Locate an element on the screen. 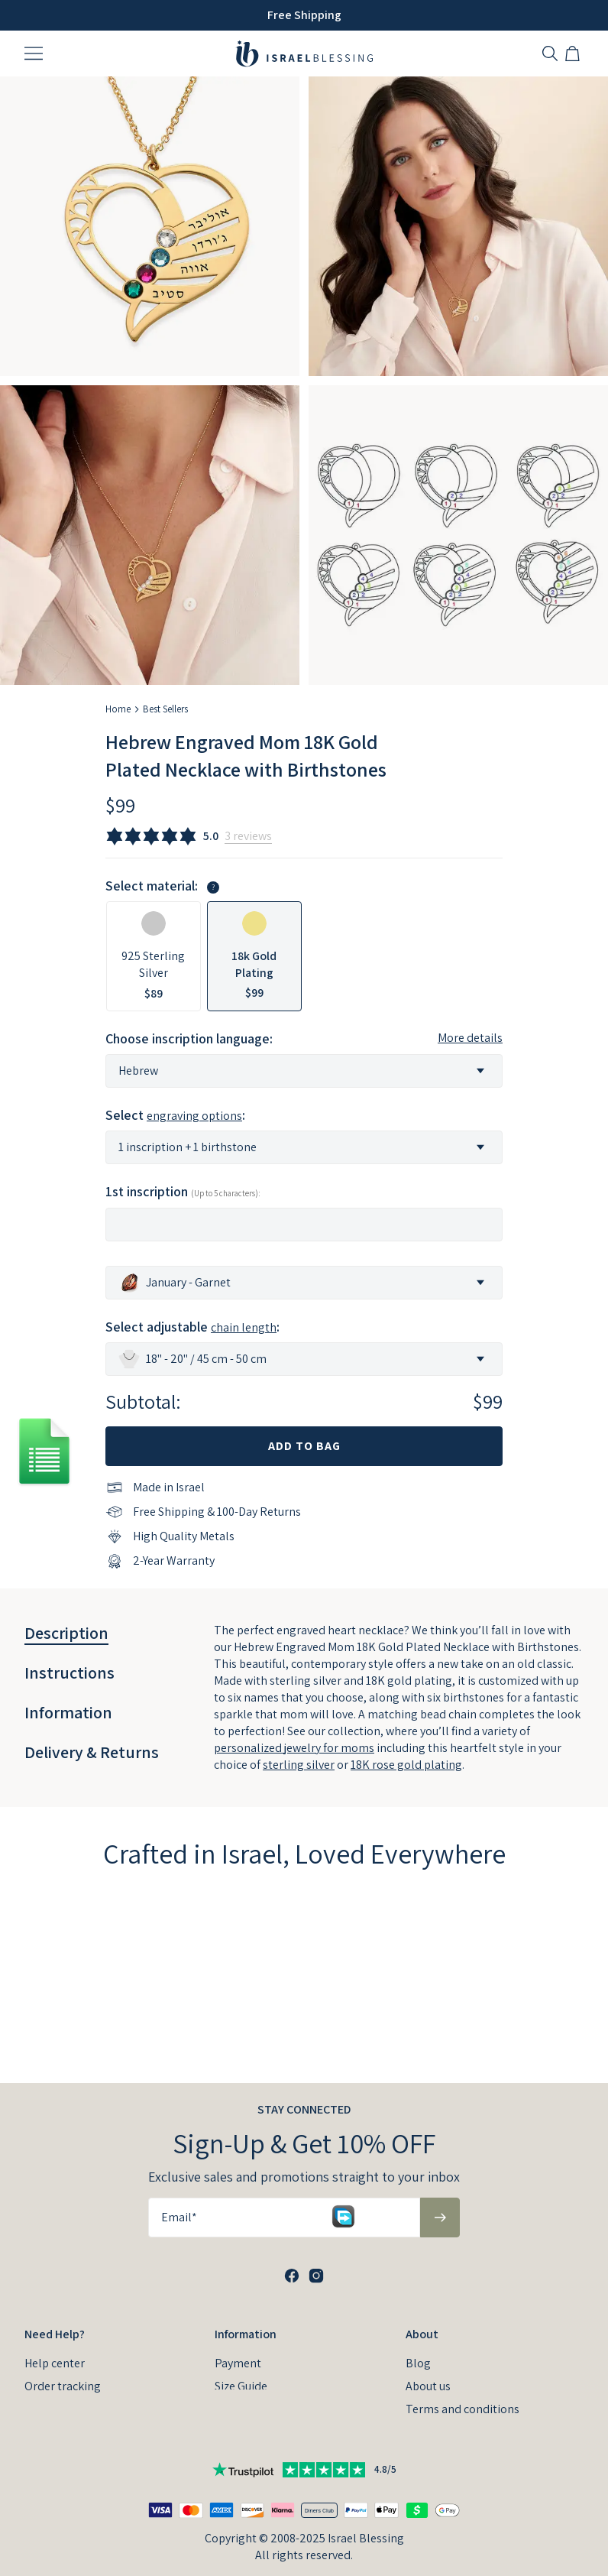 This screenshot has height=2576, width=608. google forms file or document is located at coordinates (44, 1452).